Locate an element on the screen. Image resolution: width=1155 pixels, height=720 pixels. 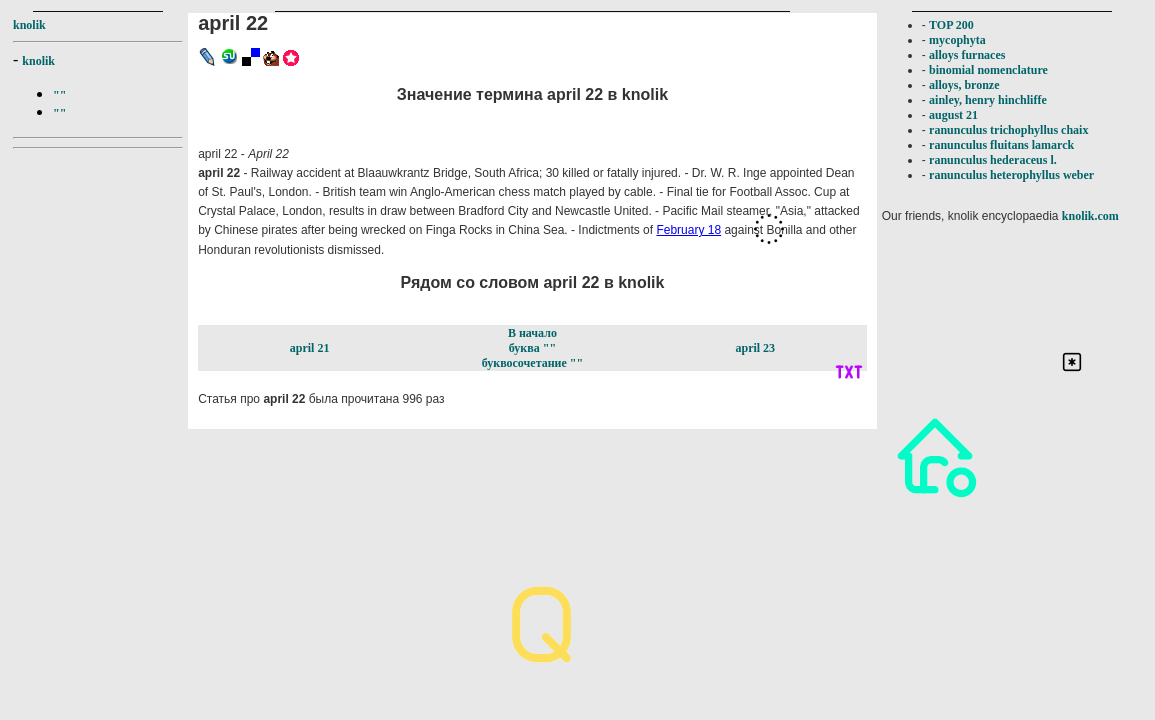
represents the letter Q in alphabetical navigation is located at coordinates (541, 624).